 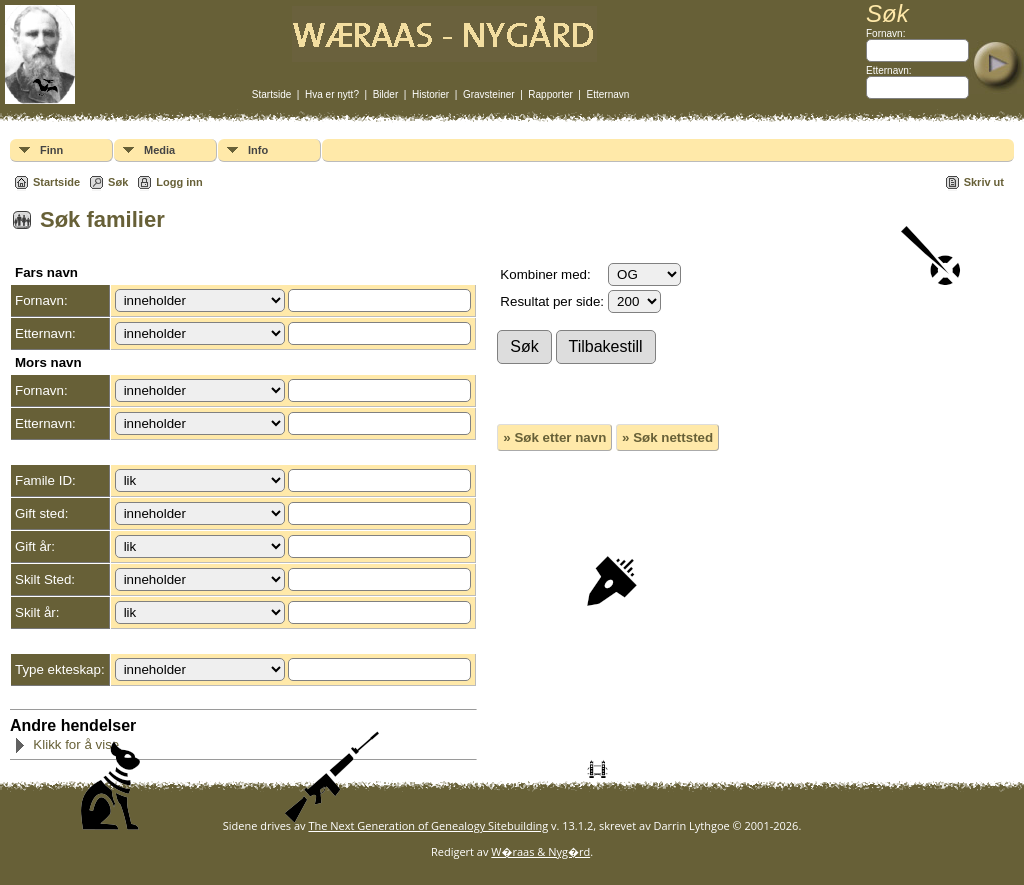 I want to click on select heavy fighter class or unit, so click(x=612, y=581).